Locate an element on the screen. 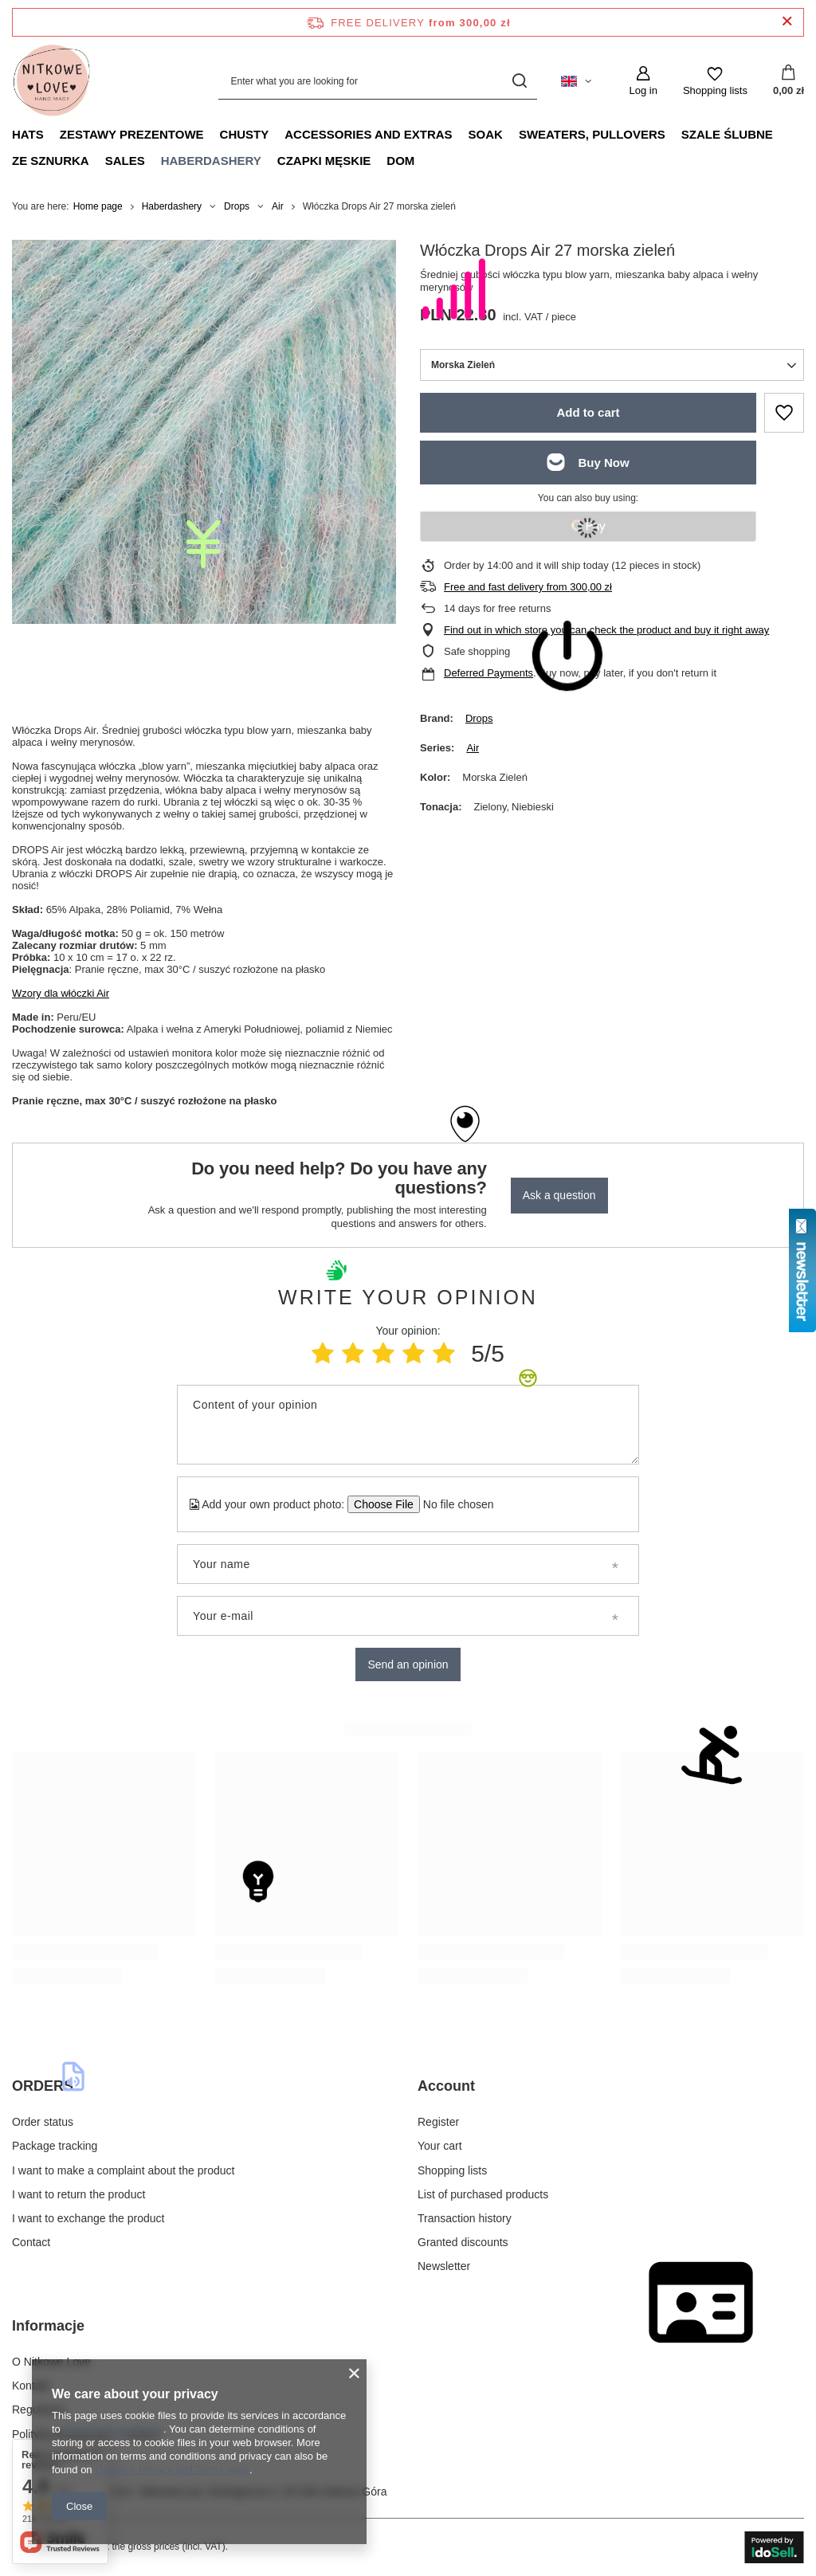 This screenshot has height=2576, width=816. periscope app logo is located at coordinates (465, 1123).